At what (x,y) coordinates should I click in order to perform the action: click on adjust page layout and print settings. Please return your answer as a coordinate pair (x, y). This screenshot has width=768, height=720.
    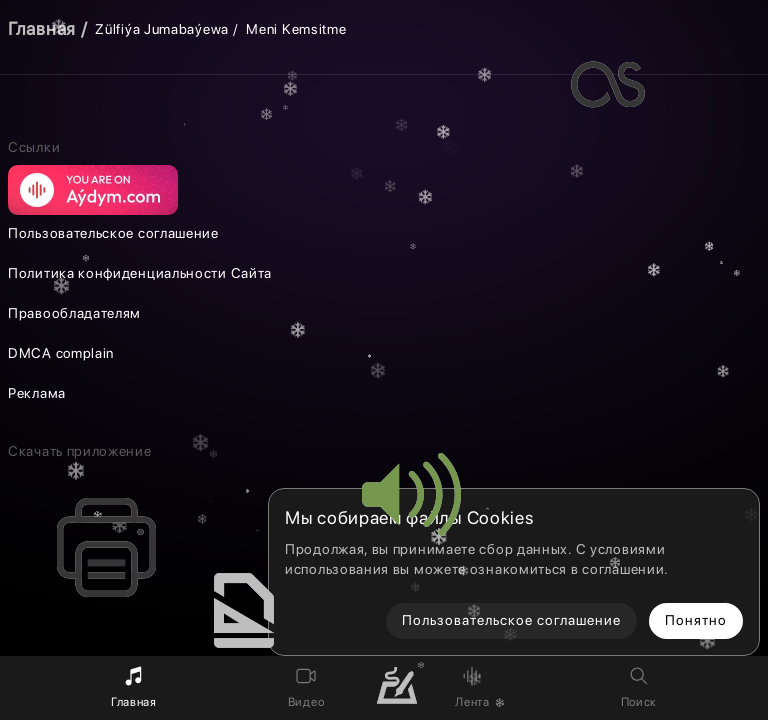
    Looking at the image, I should click on (244, 608).